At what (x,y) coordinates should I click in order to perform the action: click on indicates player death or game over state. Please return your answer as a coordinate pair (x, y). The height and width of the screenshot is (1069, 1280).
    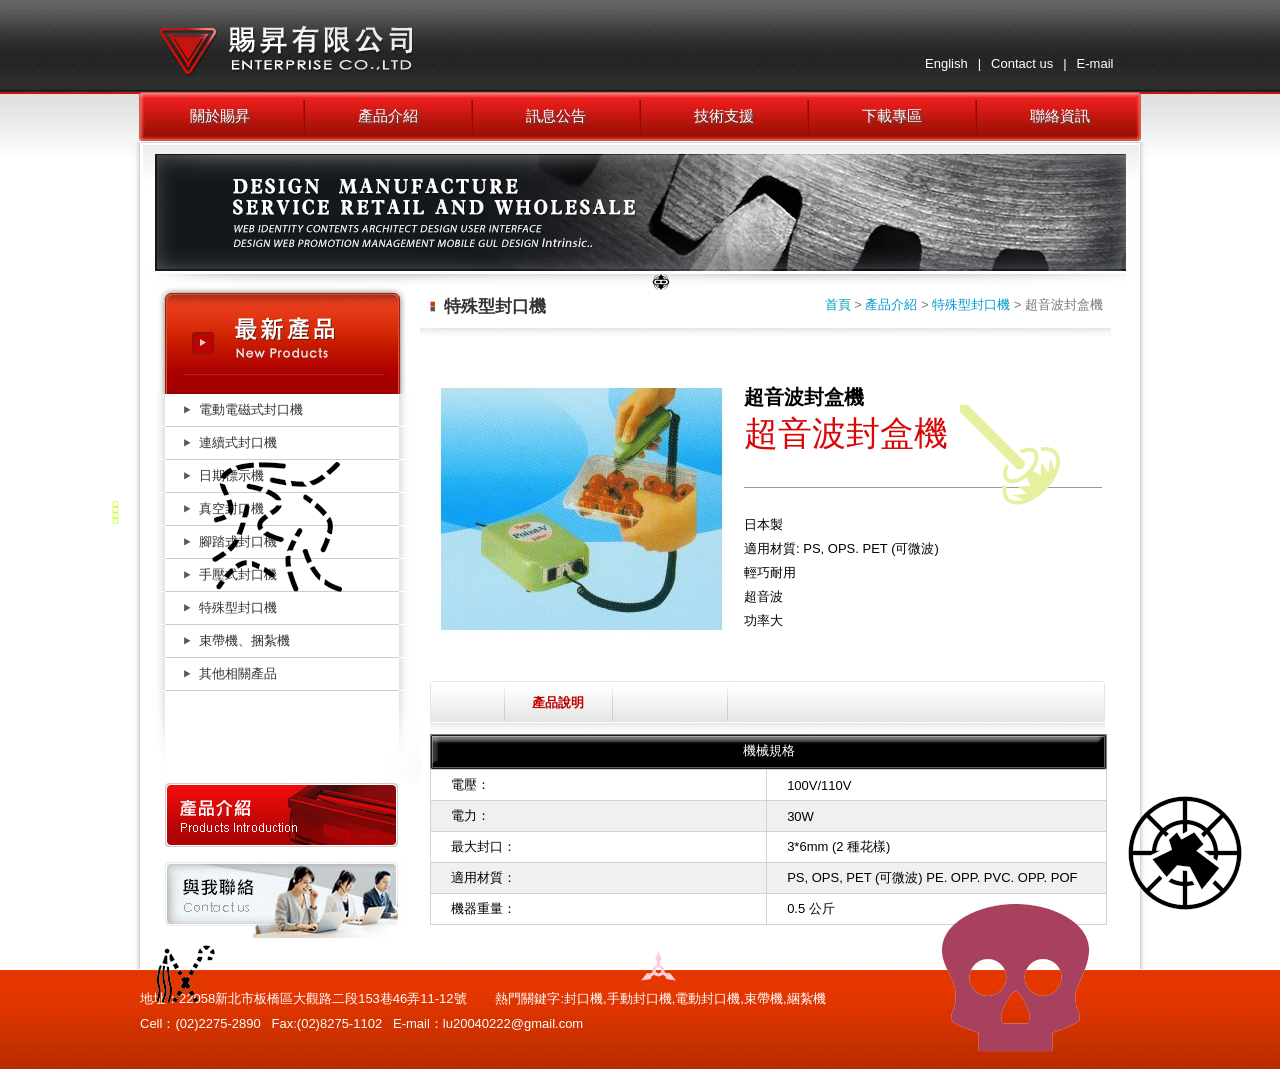
    Looking at the image, I should click on (1015, 977).